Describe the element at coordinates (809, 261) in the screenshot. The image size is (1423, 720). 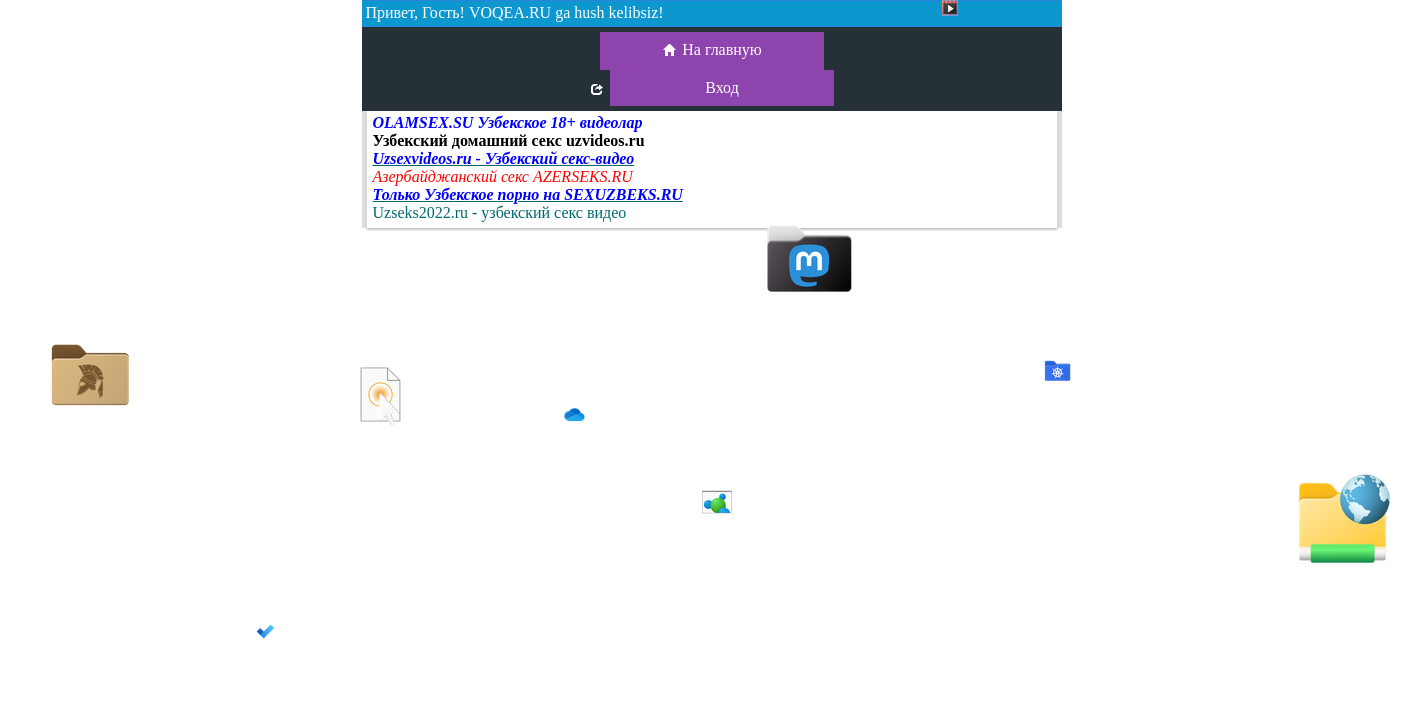
I see `folder containing mastodon-related files` at that location.